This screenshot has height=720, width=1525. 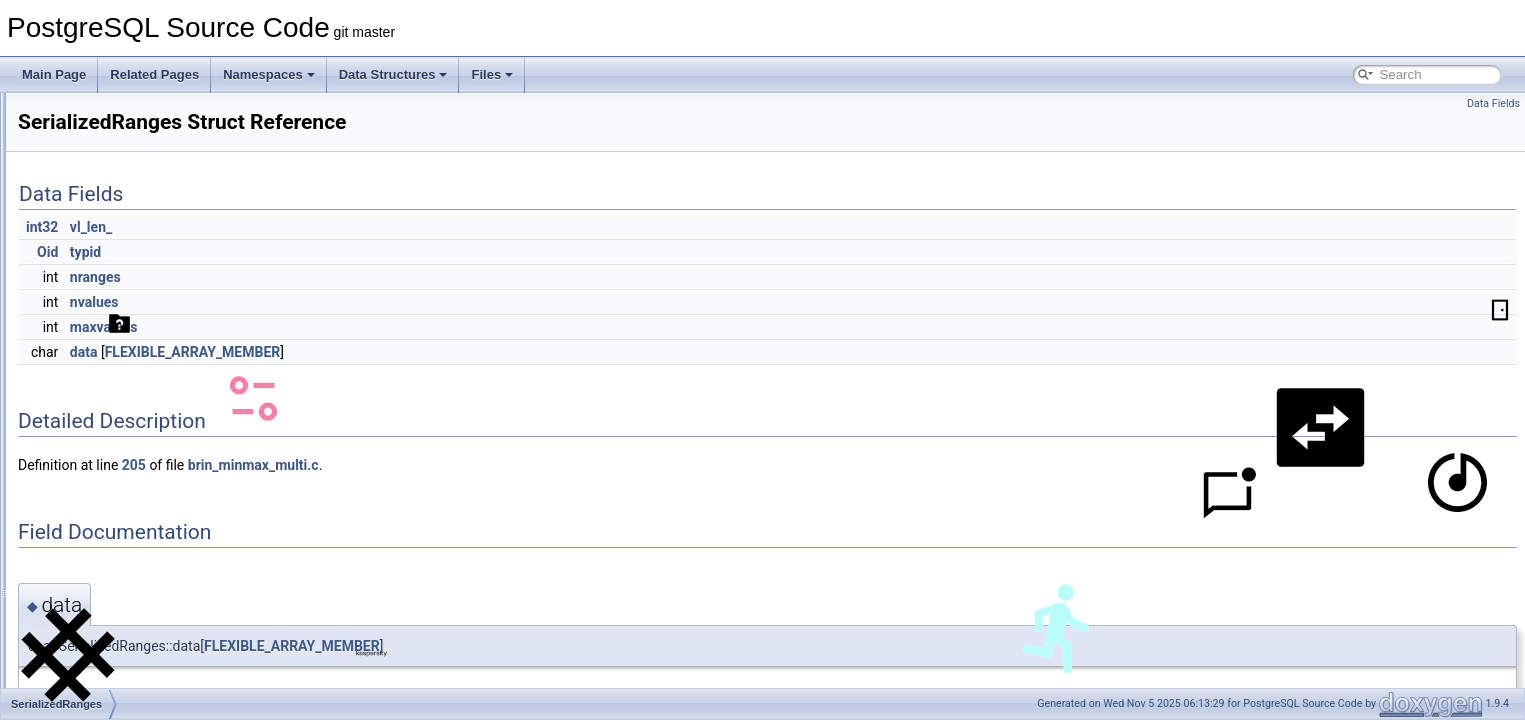 I want to click on swap or exchange currencies, so click(x=1320, y=427).